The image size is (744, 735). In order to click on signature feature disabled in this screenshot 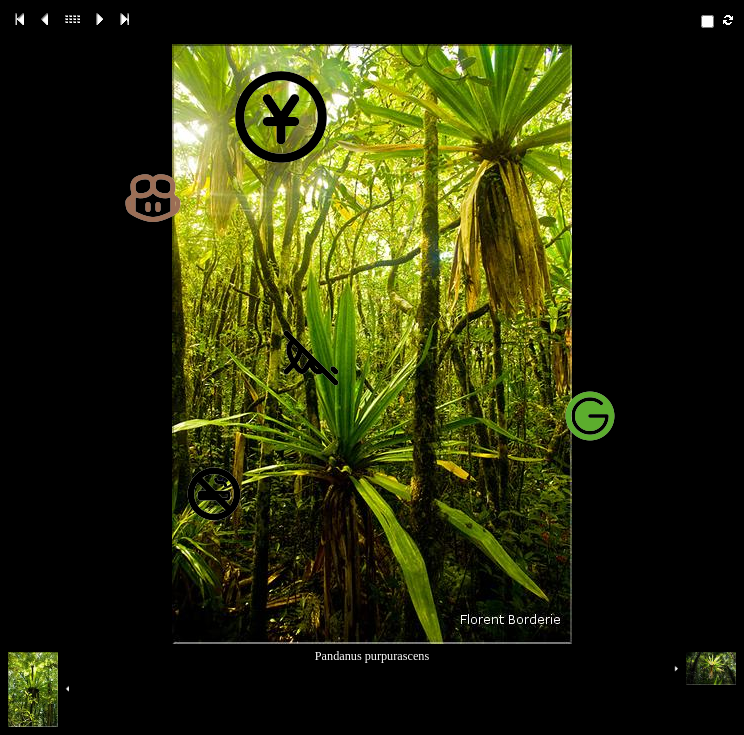, I will do `click(311, 358)`.